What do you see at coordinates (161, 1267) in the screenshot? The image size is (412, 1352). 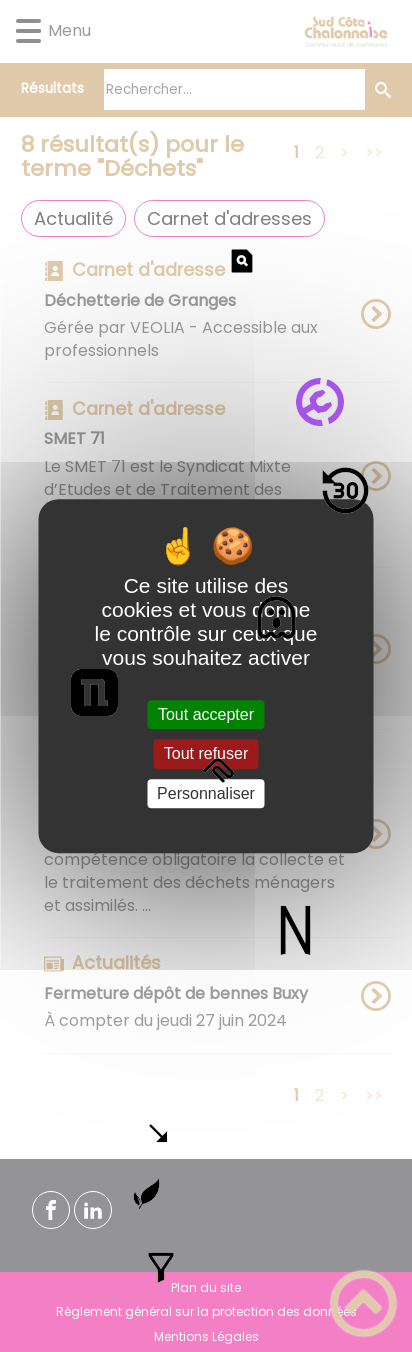 I see `filter or sort content` at bounding box center [161, 1267].